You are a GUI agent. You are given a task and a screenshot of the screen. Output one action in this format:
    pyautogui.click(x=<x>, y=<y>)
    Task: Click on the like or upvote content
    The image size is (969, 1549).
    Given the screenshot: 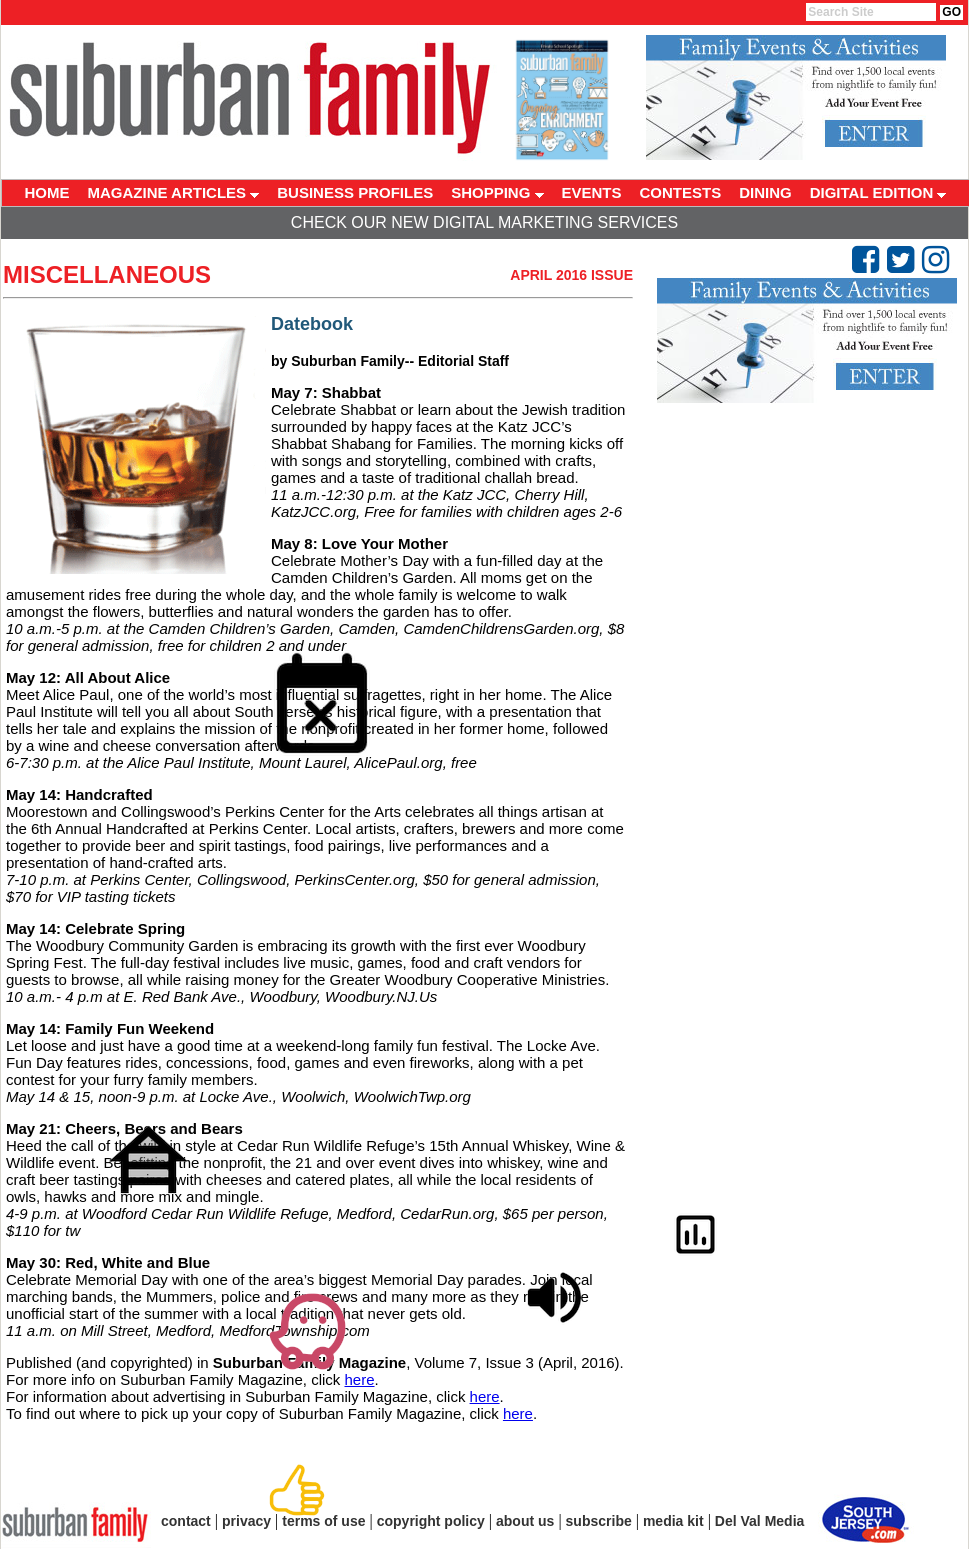 What is the action you would take?
    pyautogui.click(x=297, y=1490)
    